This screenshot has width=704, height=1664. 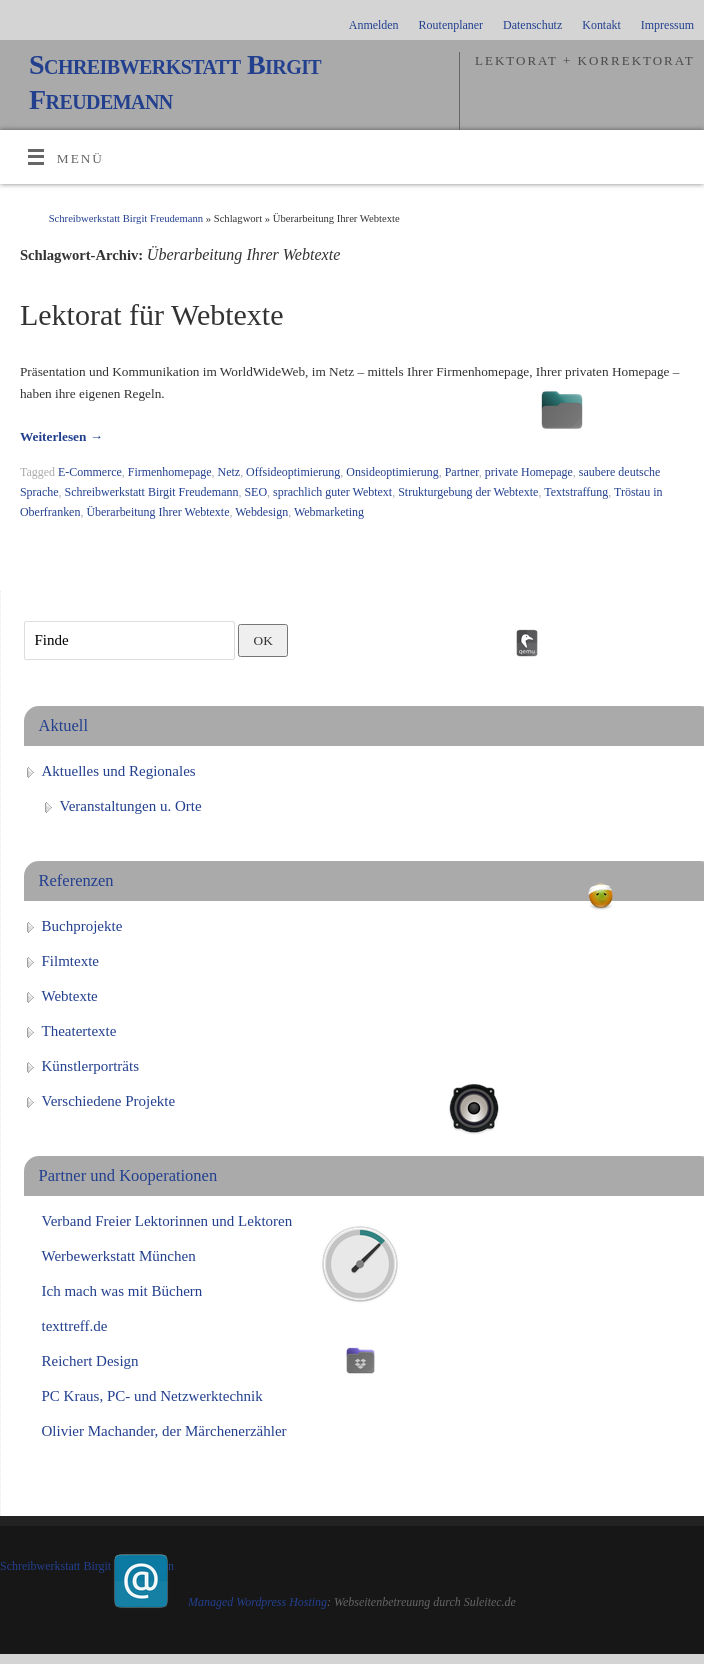 What do you see at coordinates (360, 1360) in the screenshot?
I see `open your dropbox synced folder` at bounding box center [360, 1360].